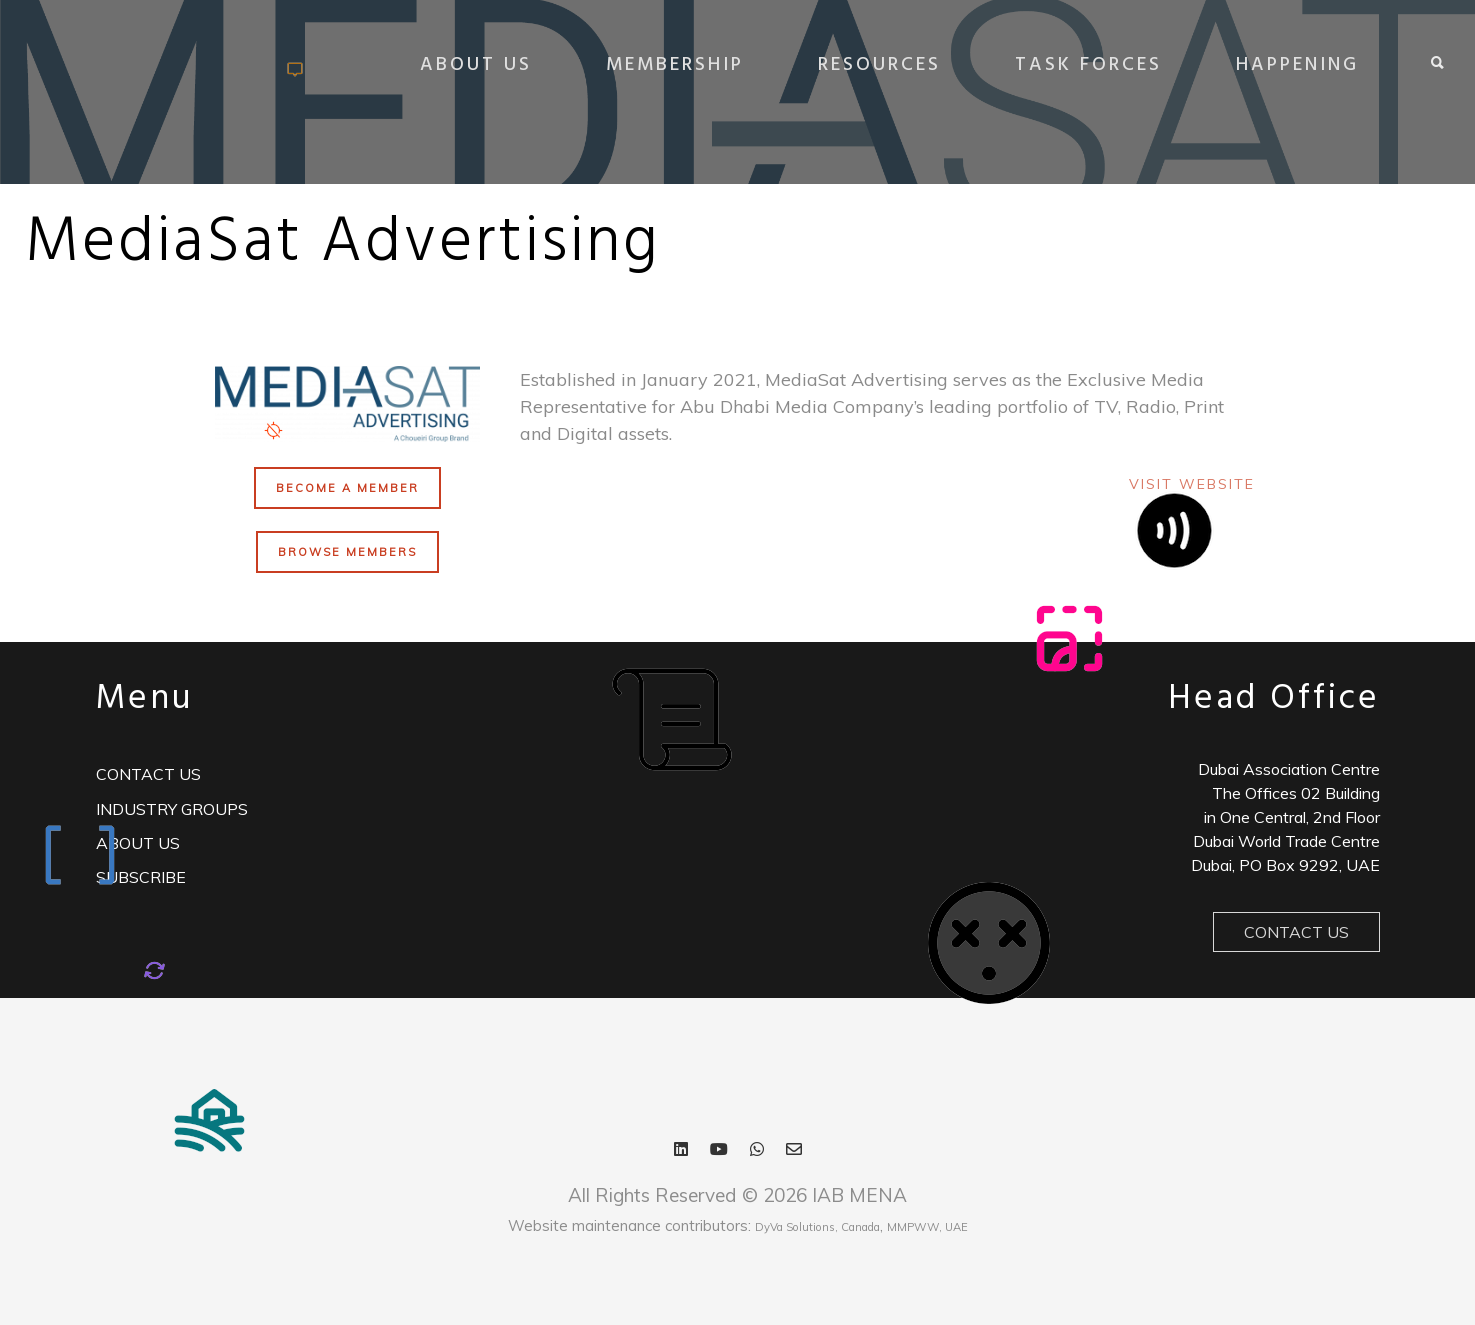  Describe the element at coordinates (1174, 530) in the screenshot. I see `tap to pay with contactless payment` at that location.